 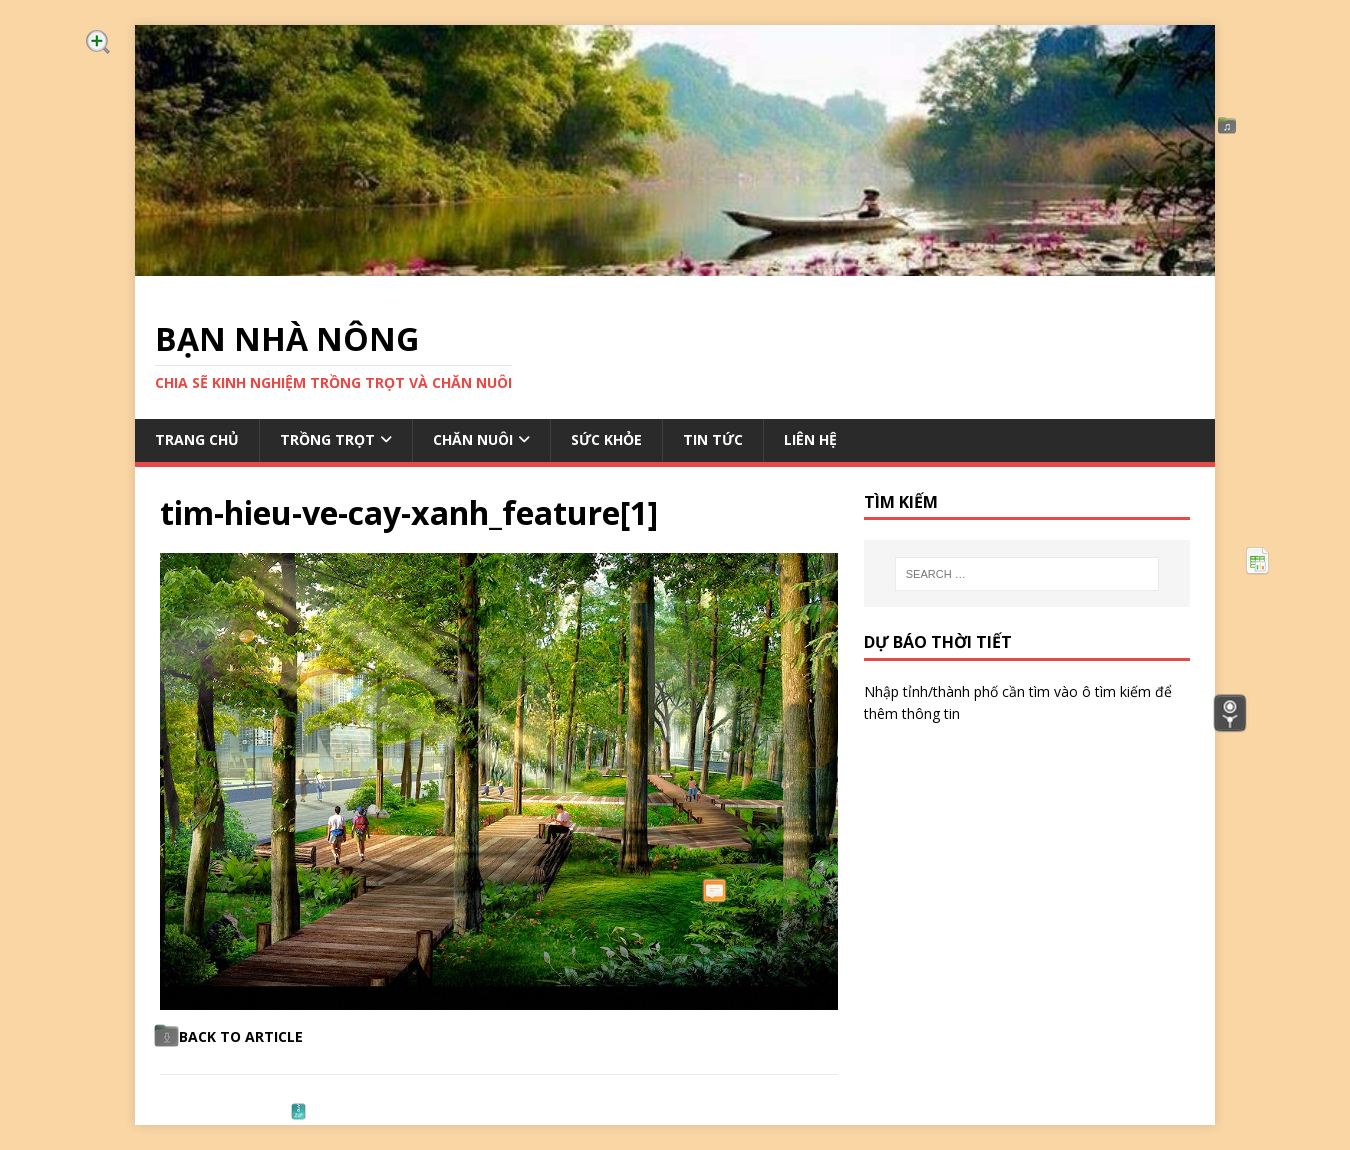 I want to click on open a spreadsheet file, so click(x=1257, y=560).